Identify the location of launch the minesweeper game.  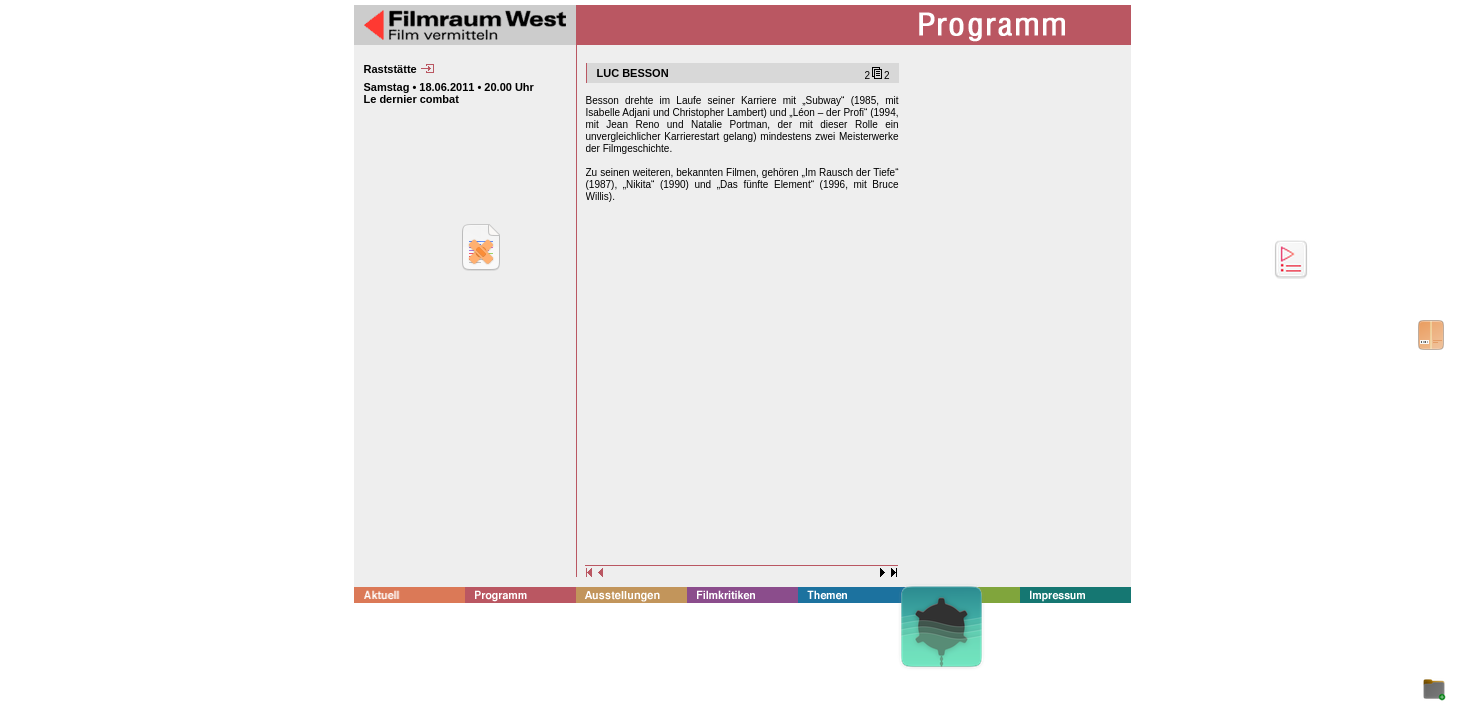
(941, 626).